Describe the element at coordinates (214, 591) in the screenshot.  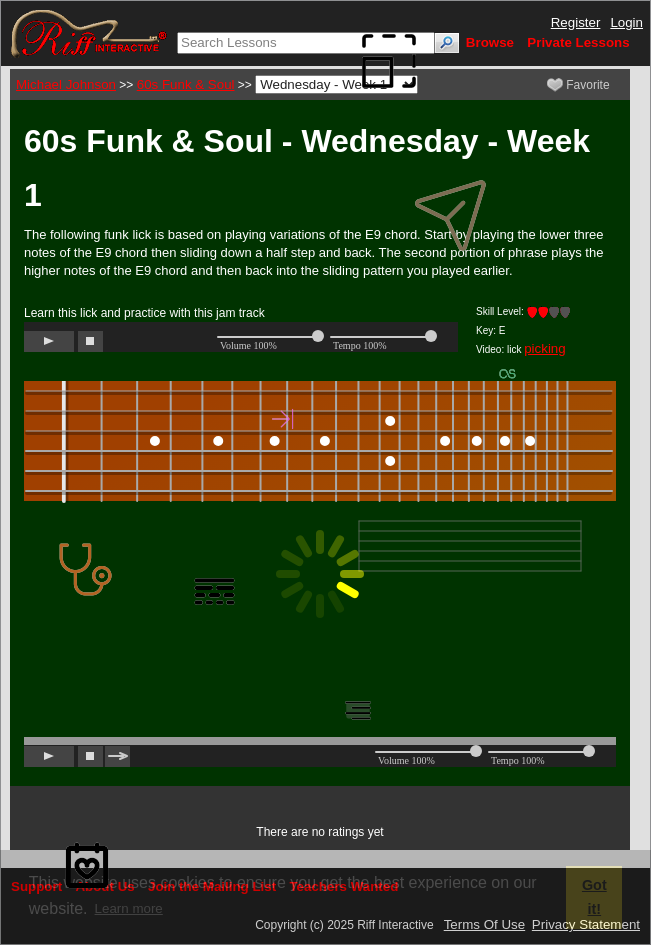
I see `adjust gradient or color blend settings` at that location.